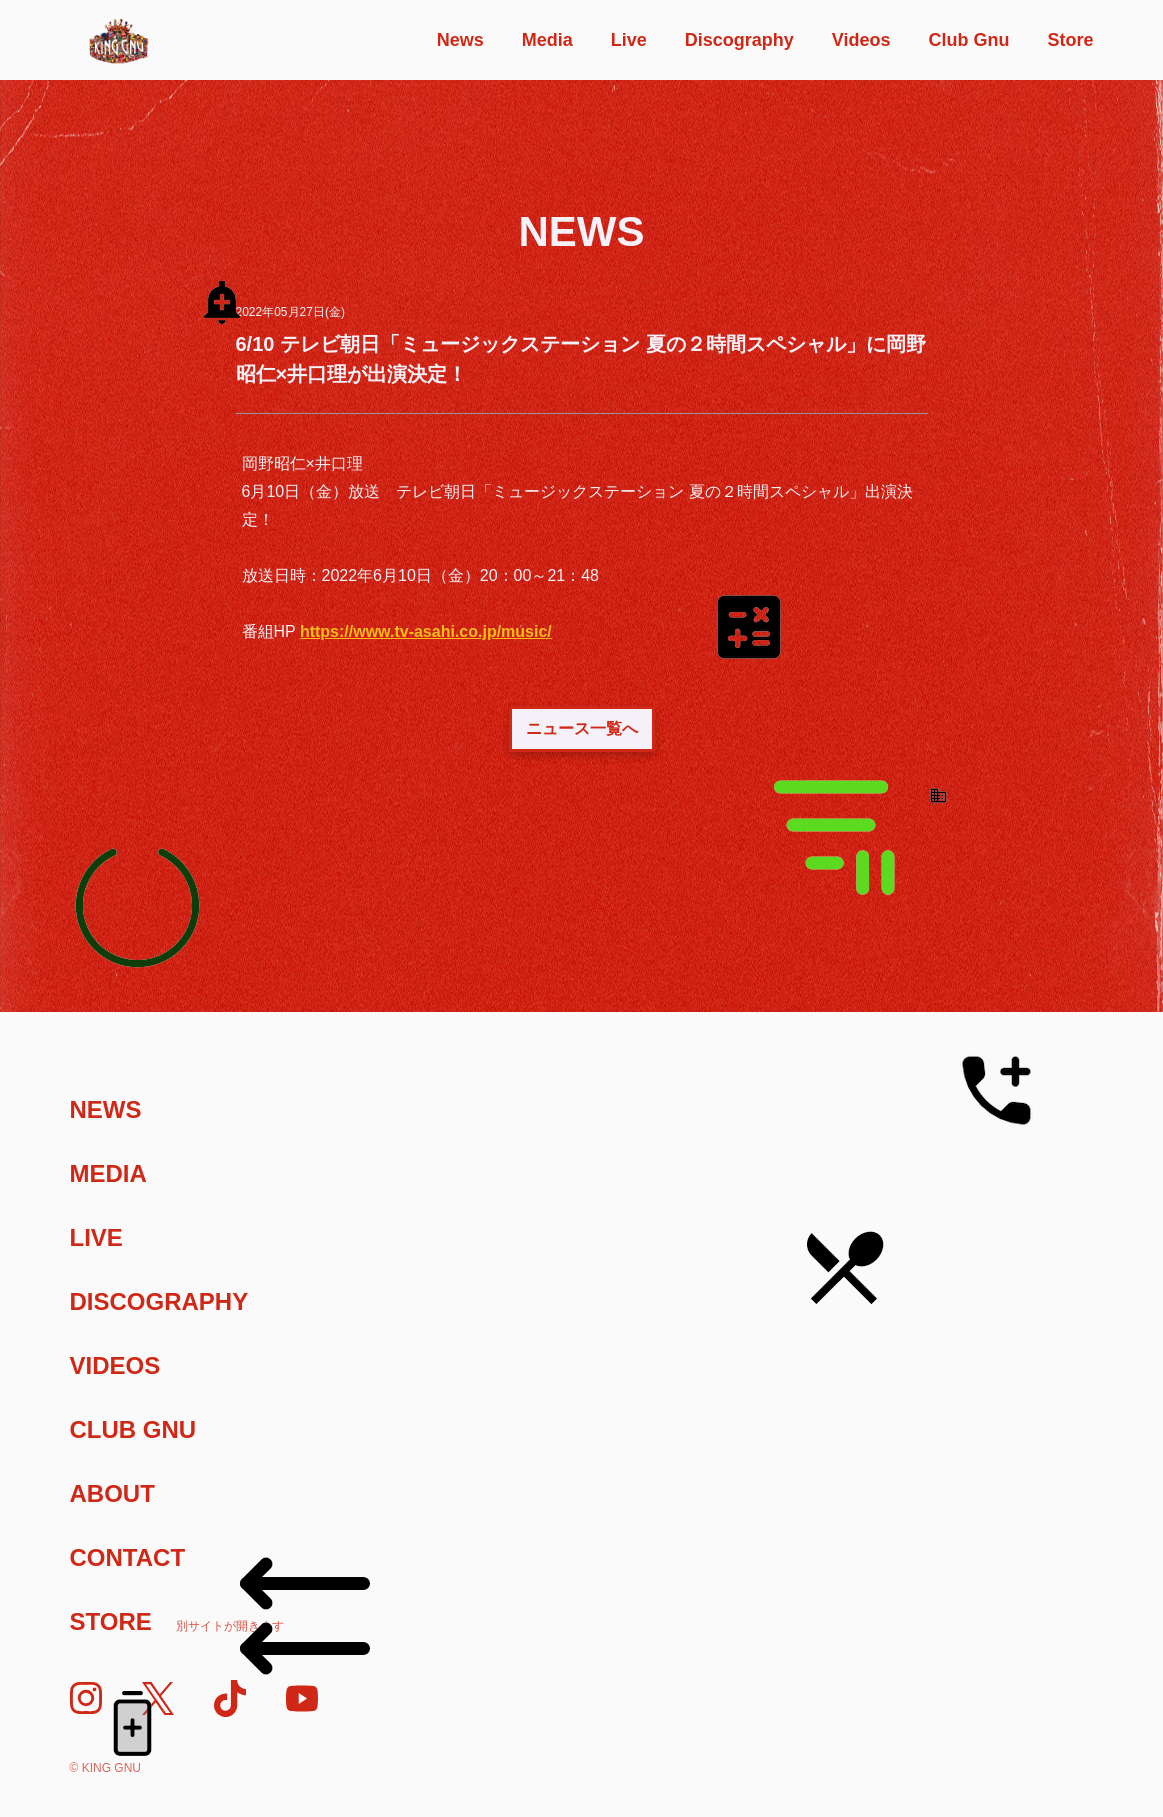 The height and width of the screenshot is (1817, 1163). I want to click on view restaurant or dining options, so click(844, 1267).